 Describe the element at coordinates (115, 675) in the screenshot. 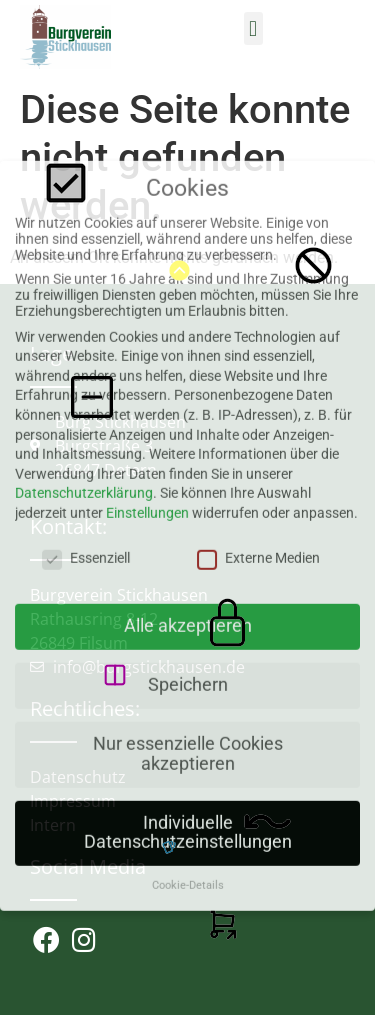

I see `switch to column view layout` at that location.